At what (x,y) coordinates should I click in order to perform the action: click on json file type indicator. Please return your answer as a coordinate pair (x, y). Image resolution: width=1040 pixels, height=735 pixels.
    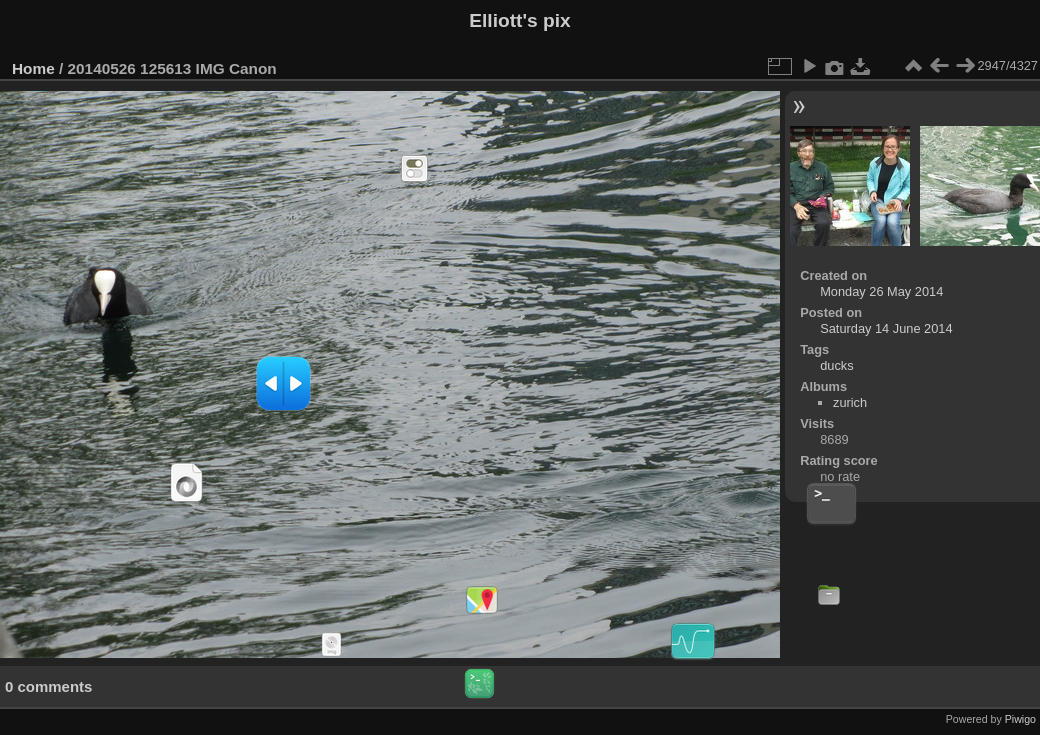
    Looking at the image, I should click on (186, 482).